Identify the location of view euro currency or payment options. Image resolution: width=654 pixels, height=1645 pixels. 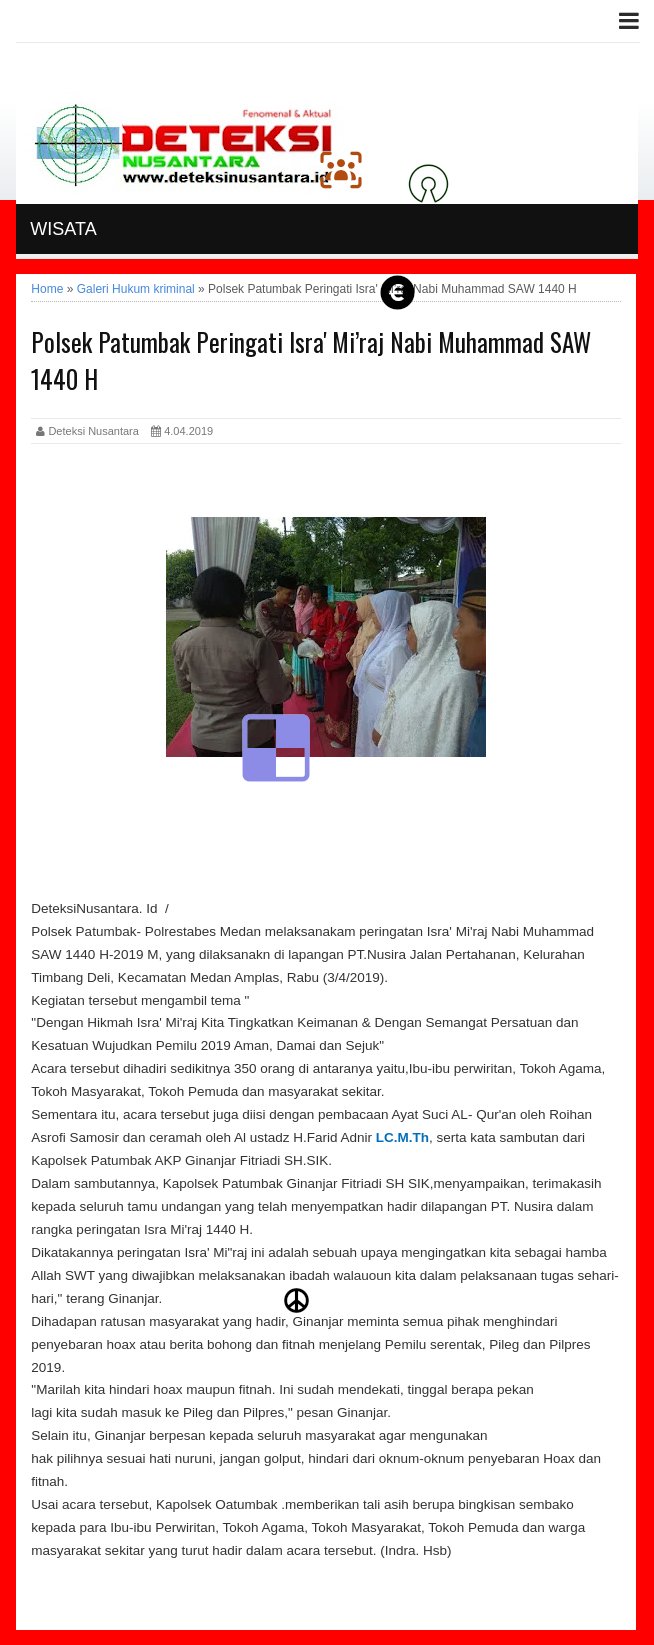
(397, 292).